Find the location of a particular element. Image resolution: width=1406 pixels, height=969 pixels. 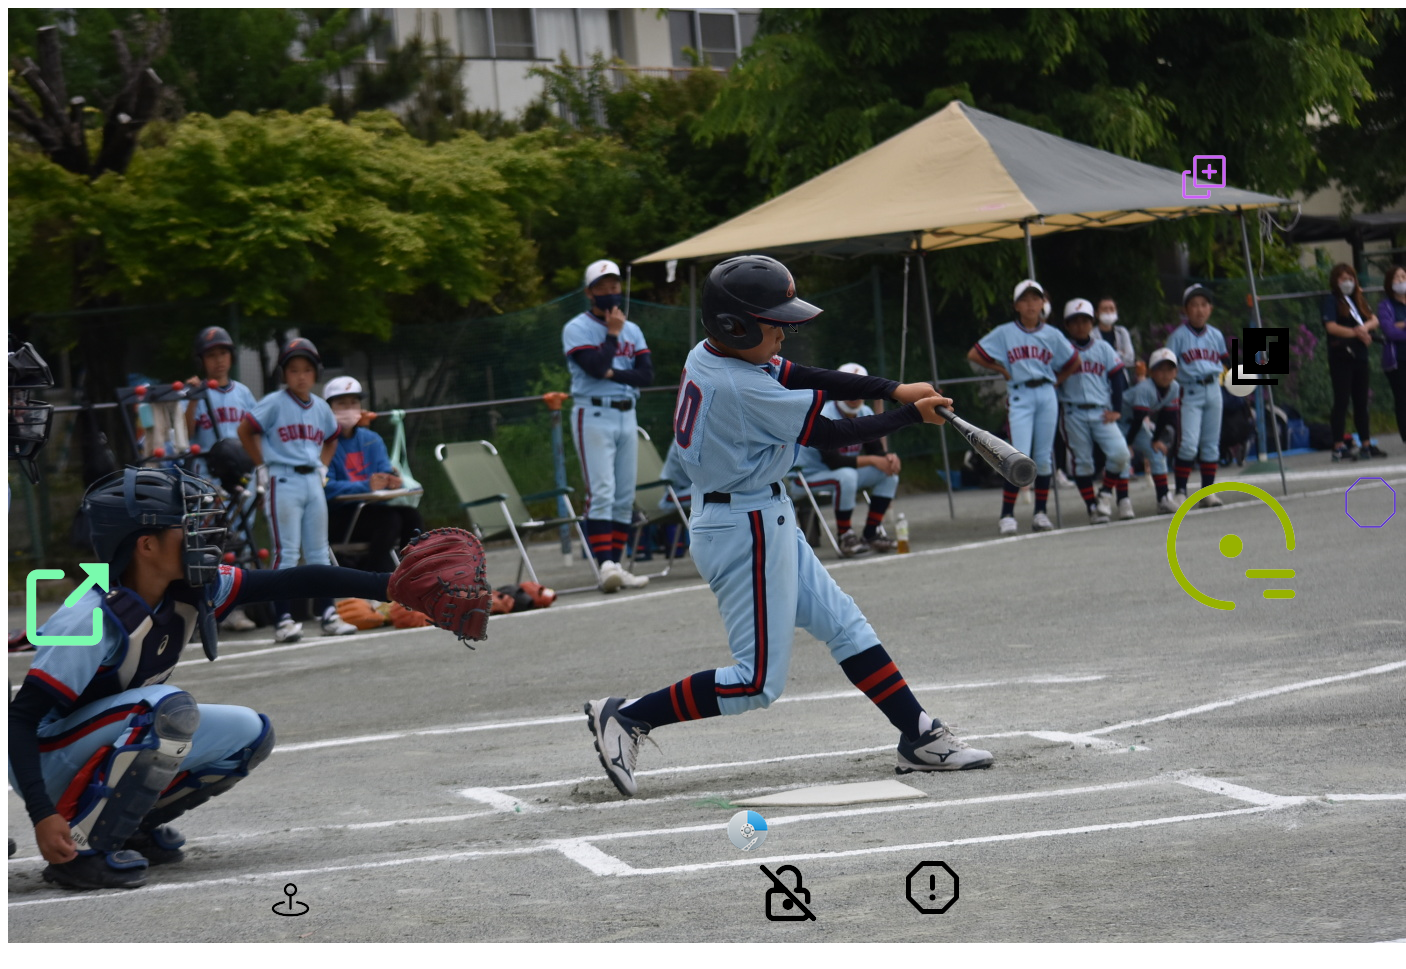

open link in a new tab or window is located at coordinates (64, 607).